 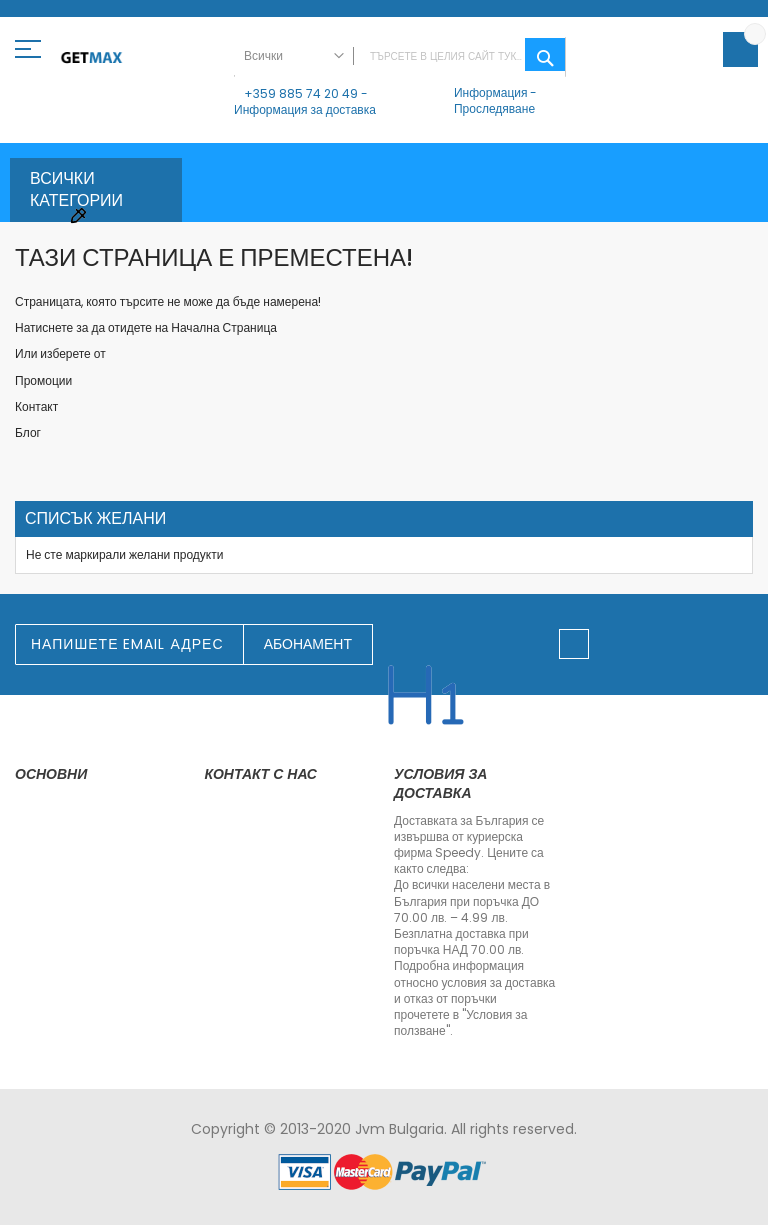 I want to click on format text as a primary heading, so click(x=426, y=695).